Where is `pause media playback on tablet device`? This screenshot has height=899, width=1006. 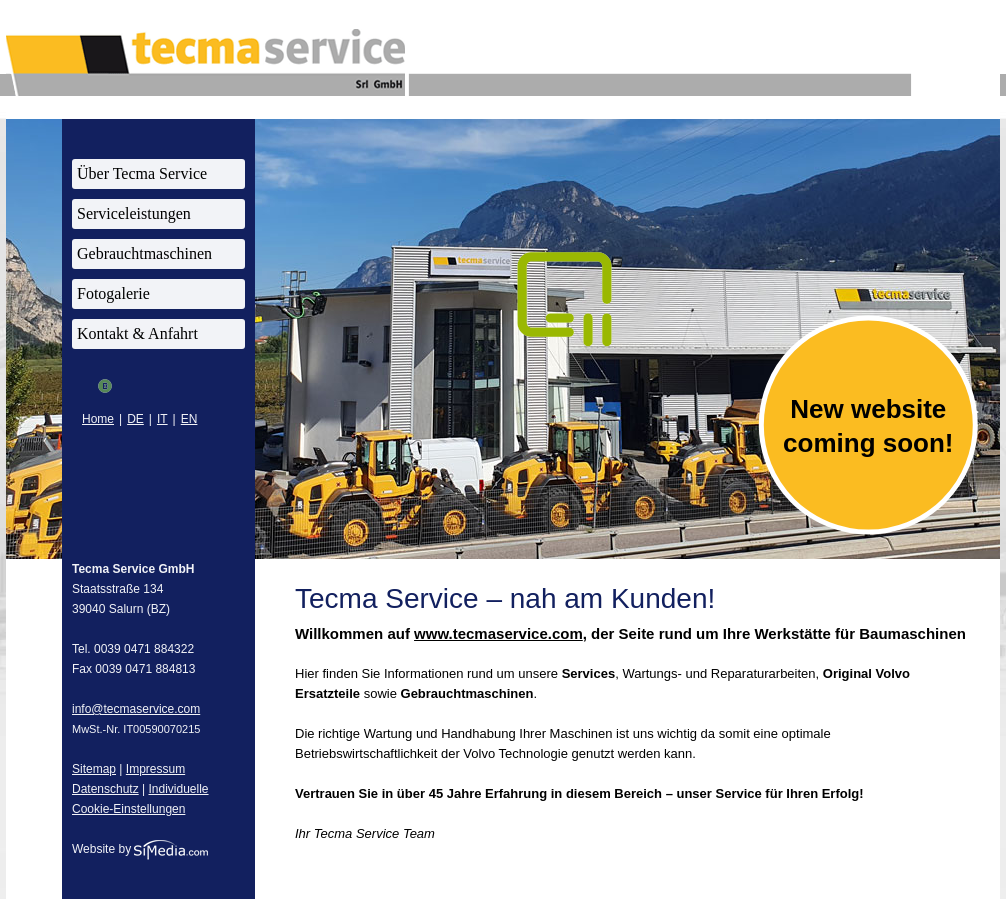
pause media playback on tablet device is located at coordinates (564, 294).